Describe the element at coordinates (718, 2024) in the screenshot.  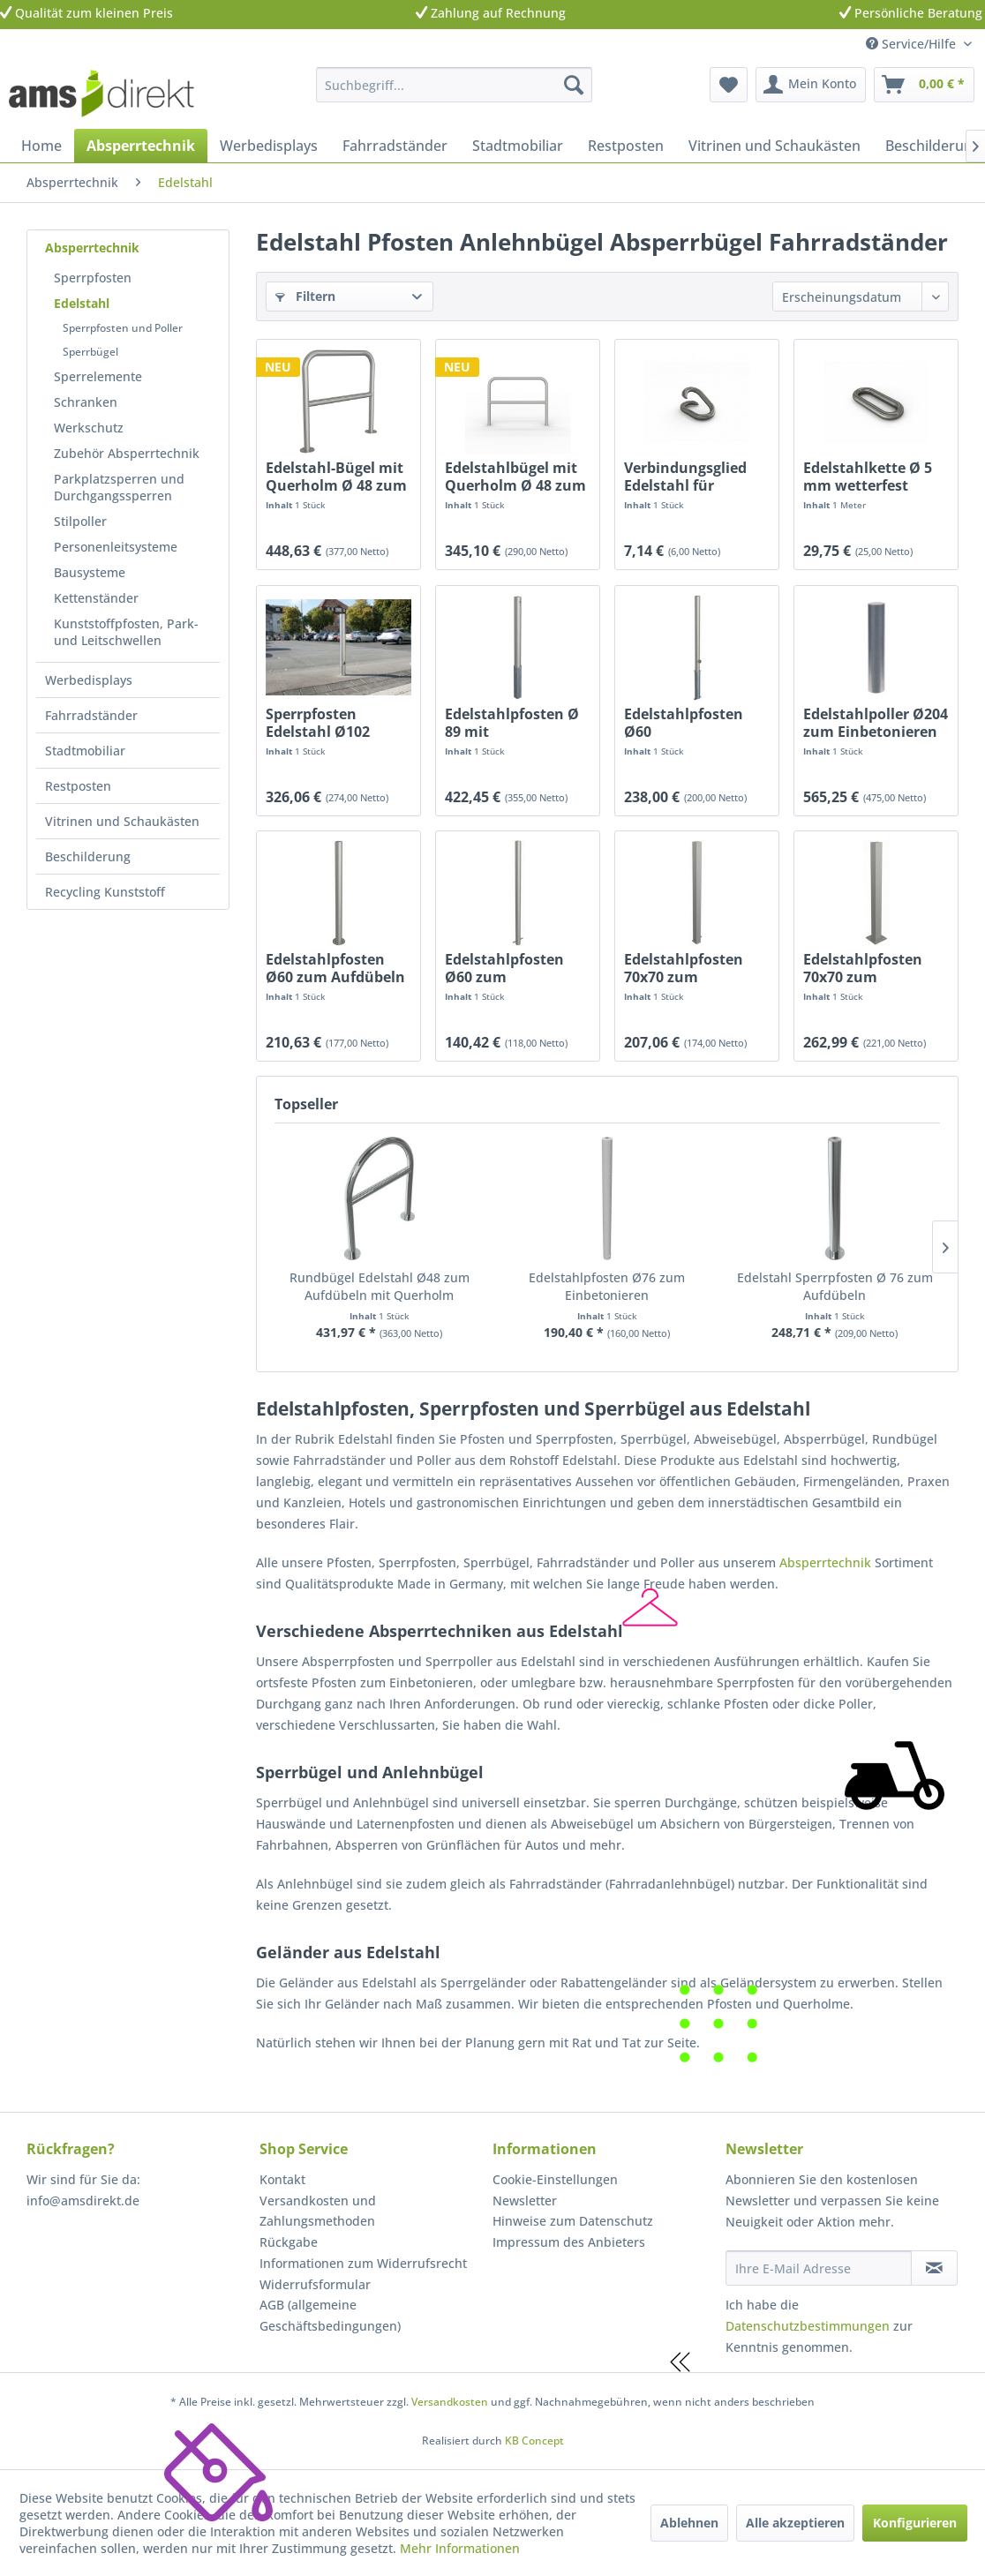
I see `open app drawer or launcher` at that location.